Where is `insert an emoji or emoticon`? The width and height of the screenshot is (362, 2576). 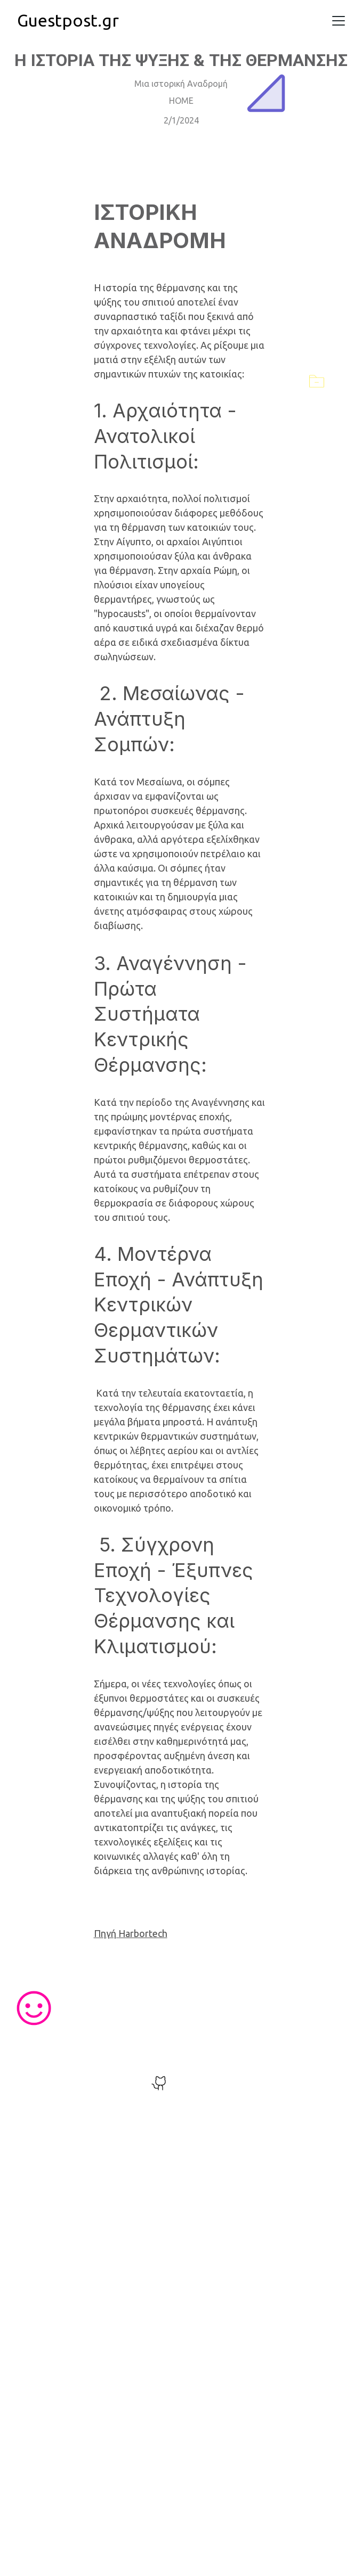 insert an emoji or emoticon is located at coordinates (34, 2008).